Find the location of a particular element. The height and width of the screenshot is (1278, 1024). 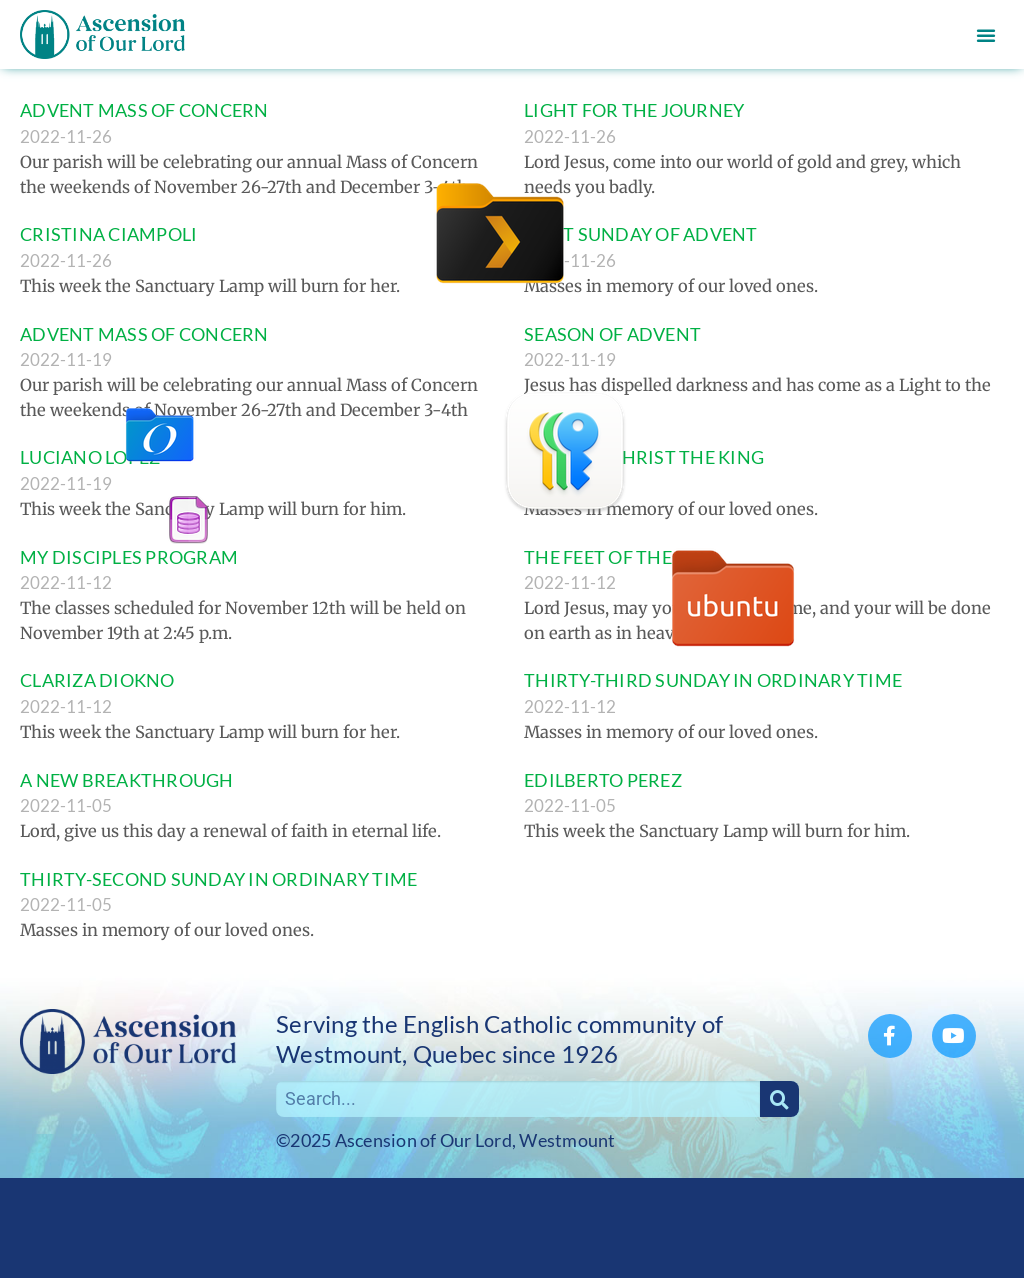

open the passwords app to manage saved credentials is located at coordinates (565, 451).